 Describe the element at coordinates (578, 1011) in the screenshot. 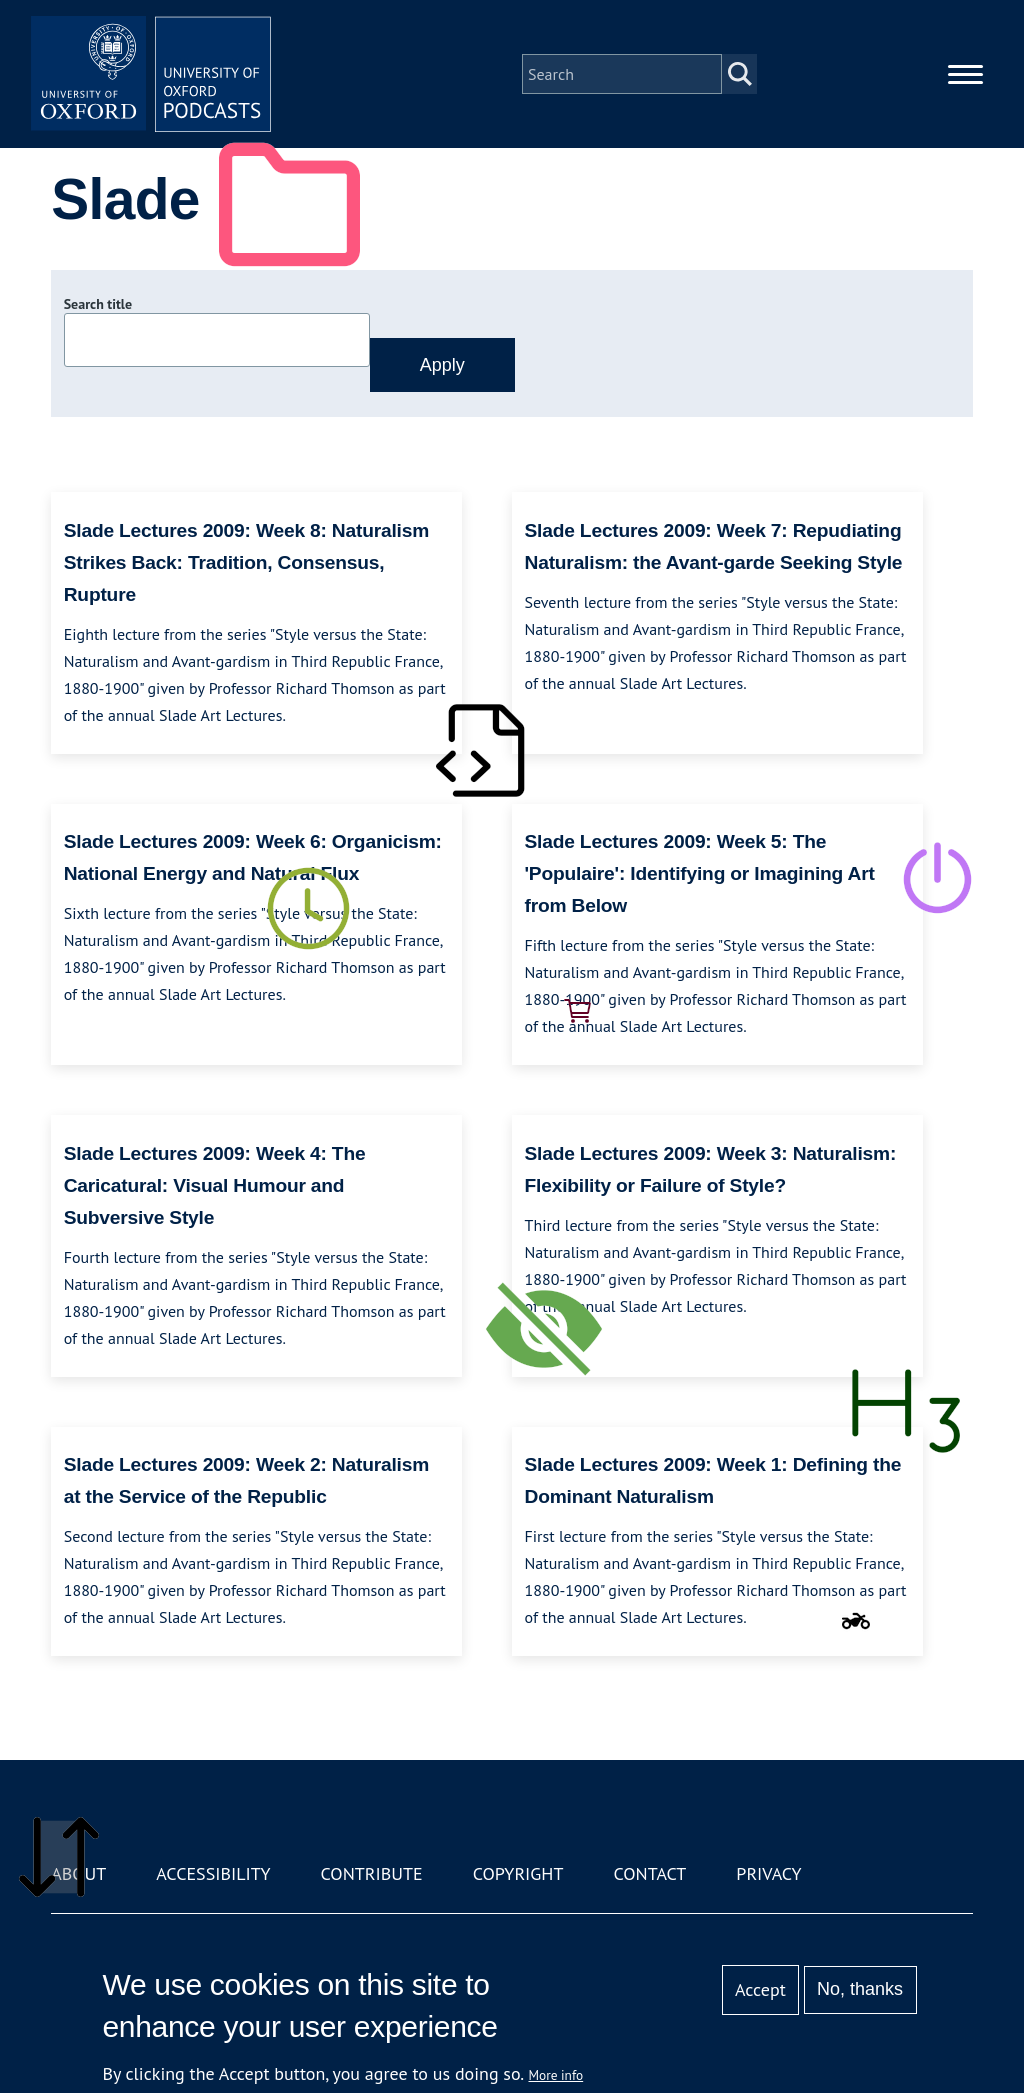

I see `view your shopping cart` at that location.